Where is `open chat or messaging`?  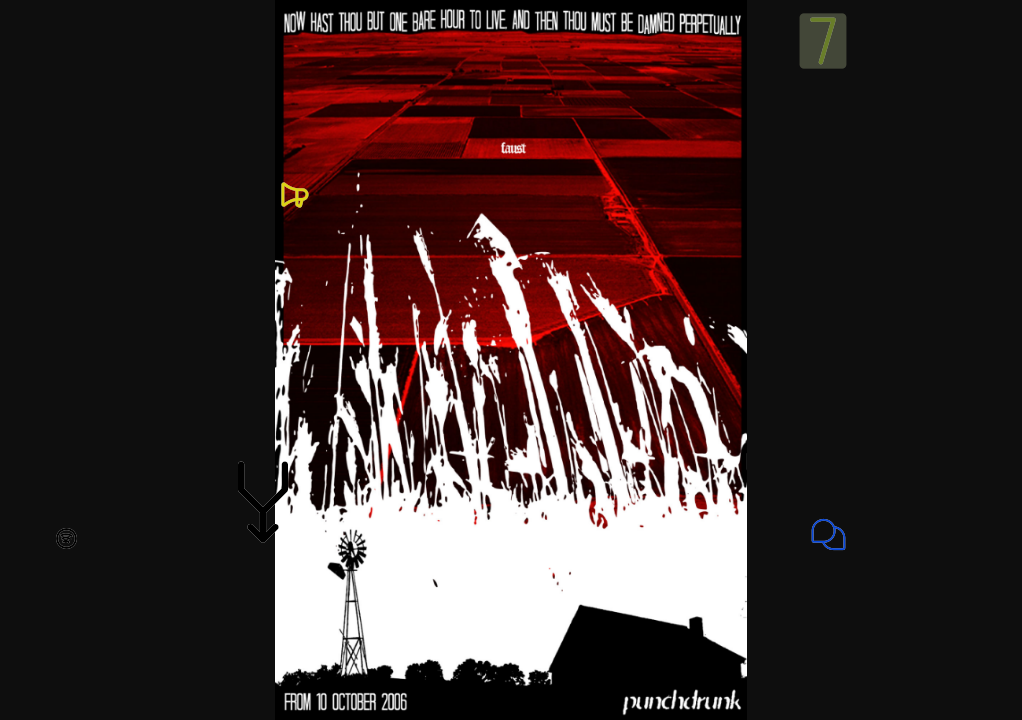 open chat or messaging is located at coordinates (828, 534).